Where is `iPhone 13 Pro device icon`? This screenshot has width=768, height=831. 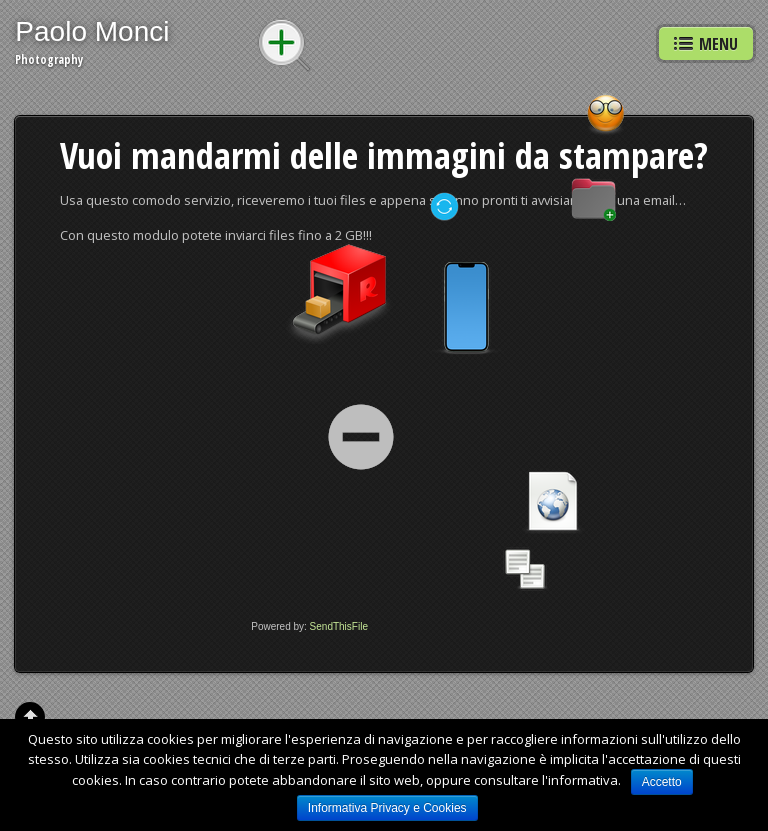 iPhone 13 Pro device icon is located at coordinates (466, 308).